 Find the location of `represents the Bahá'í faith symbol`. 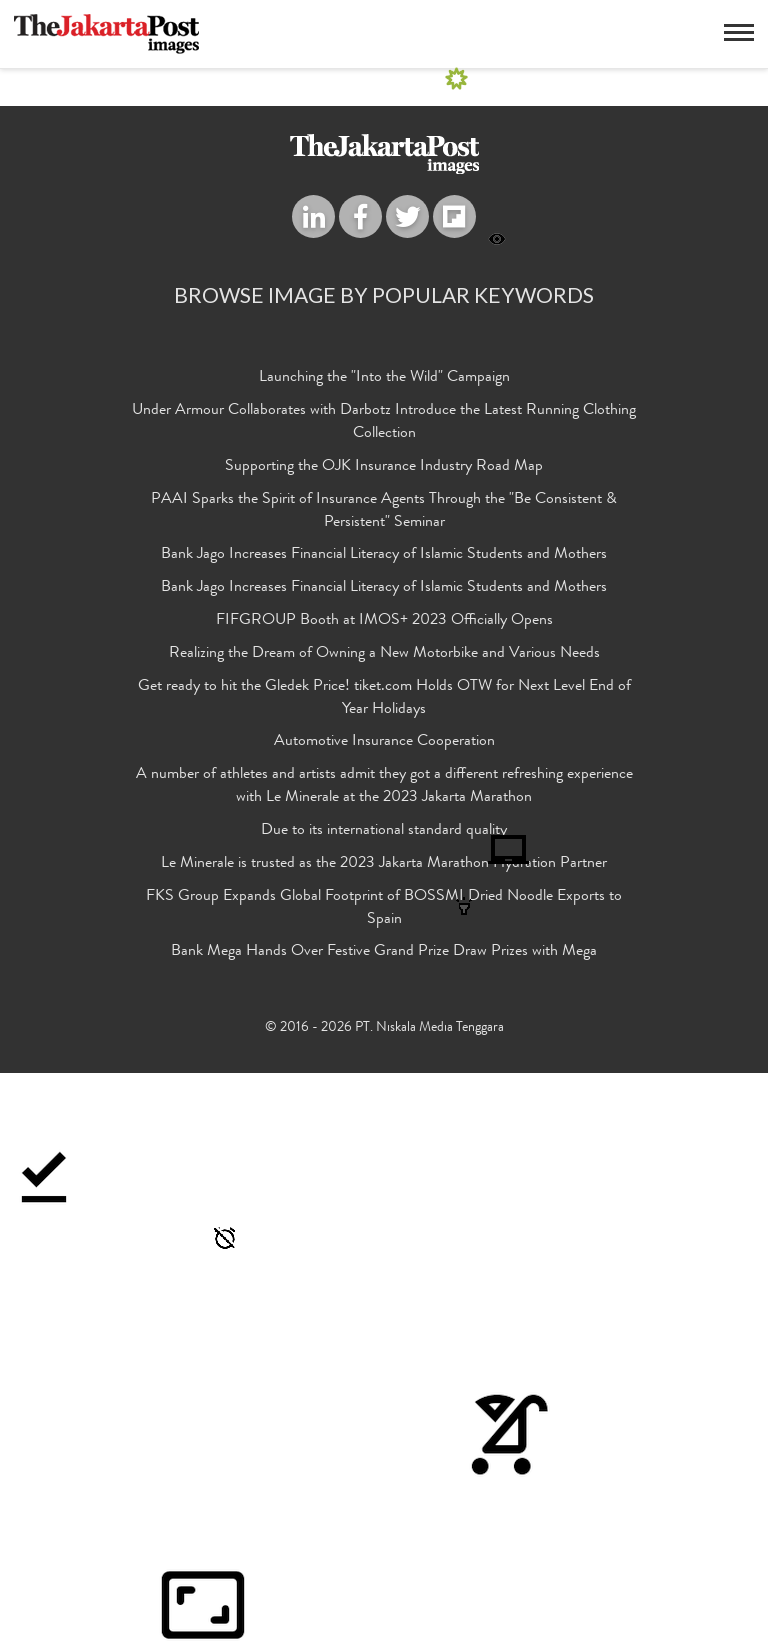

represents the Bahá'í faith symbol is located at coordinates (456, 78).